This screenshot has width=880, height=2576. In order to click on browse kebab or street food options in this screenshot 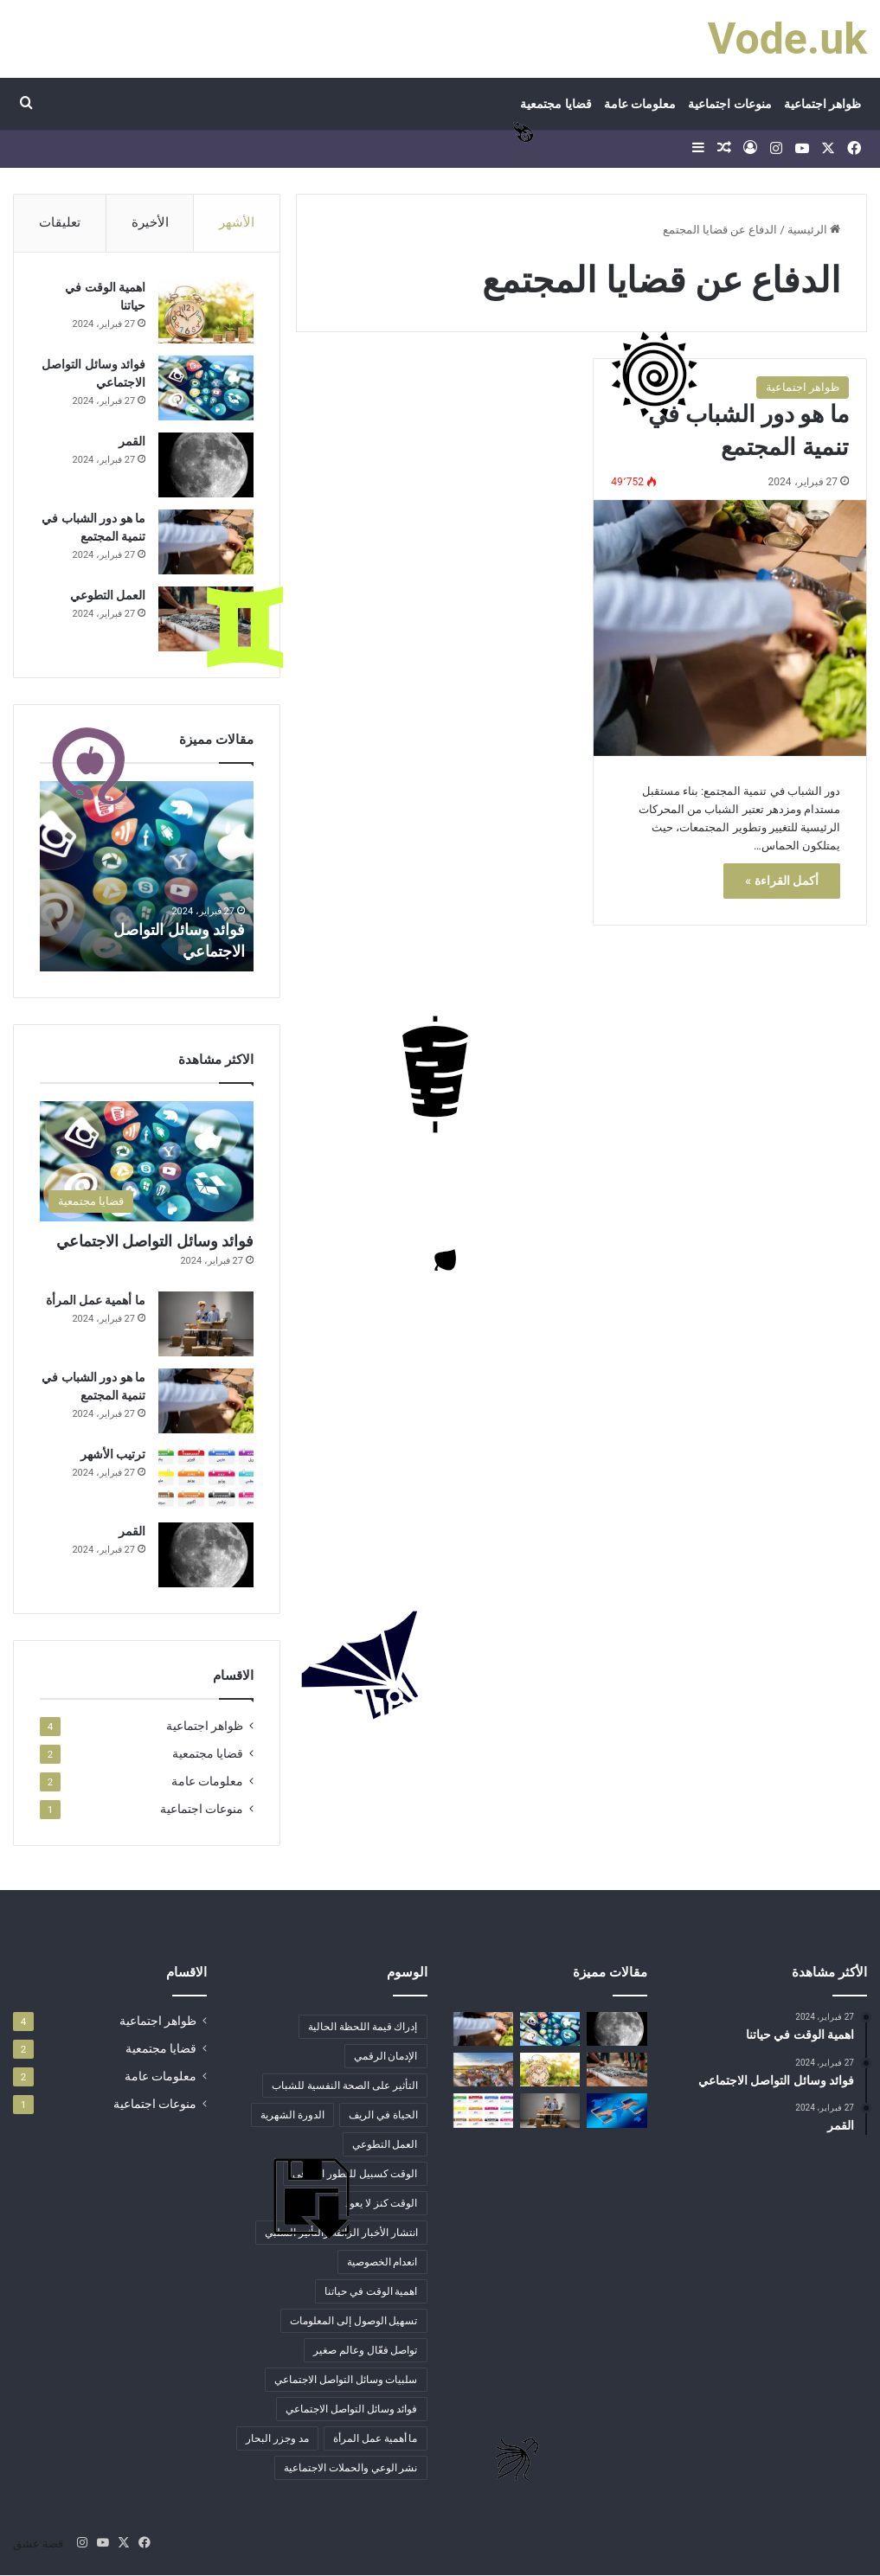, I will do `click(435, 1074)`.